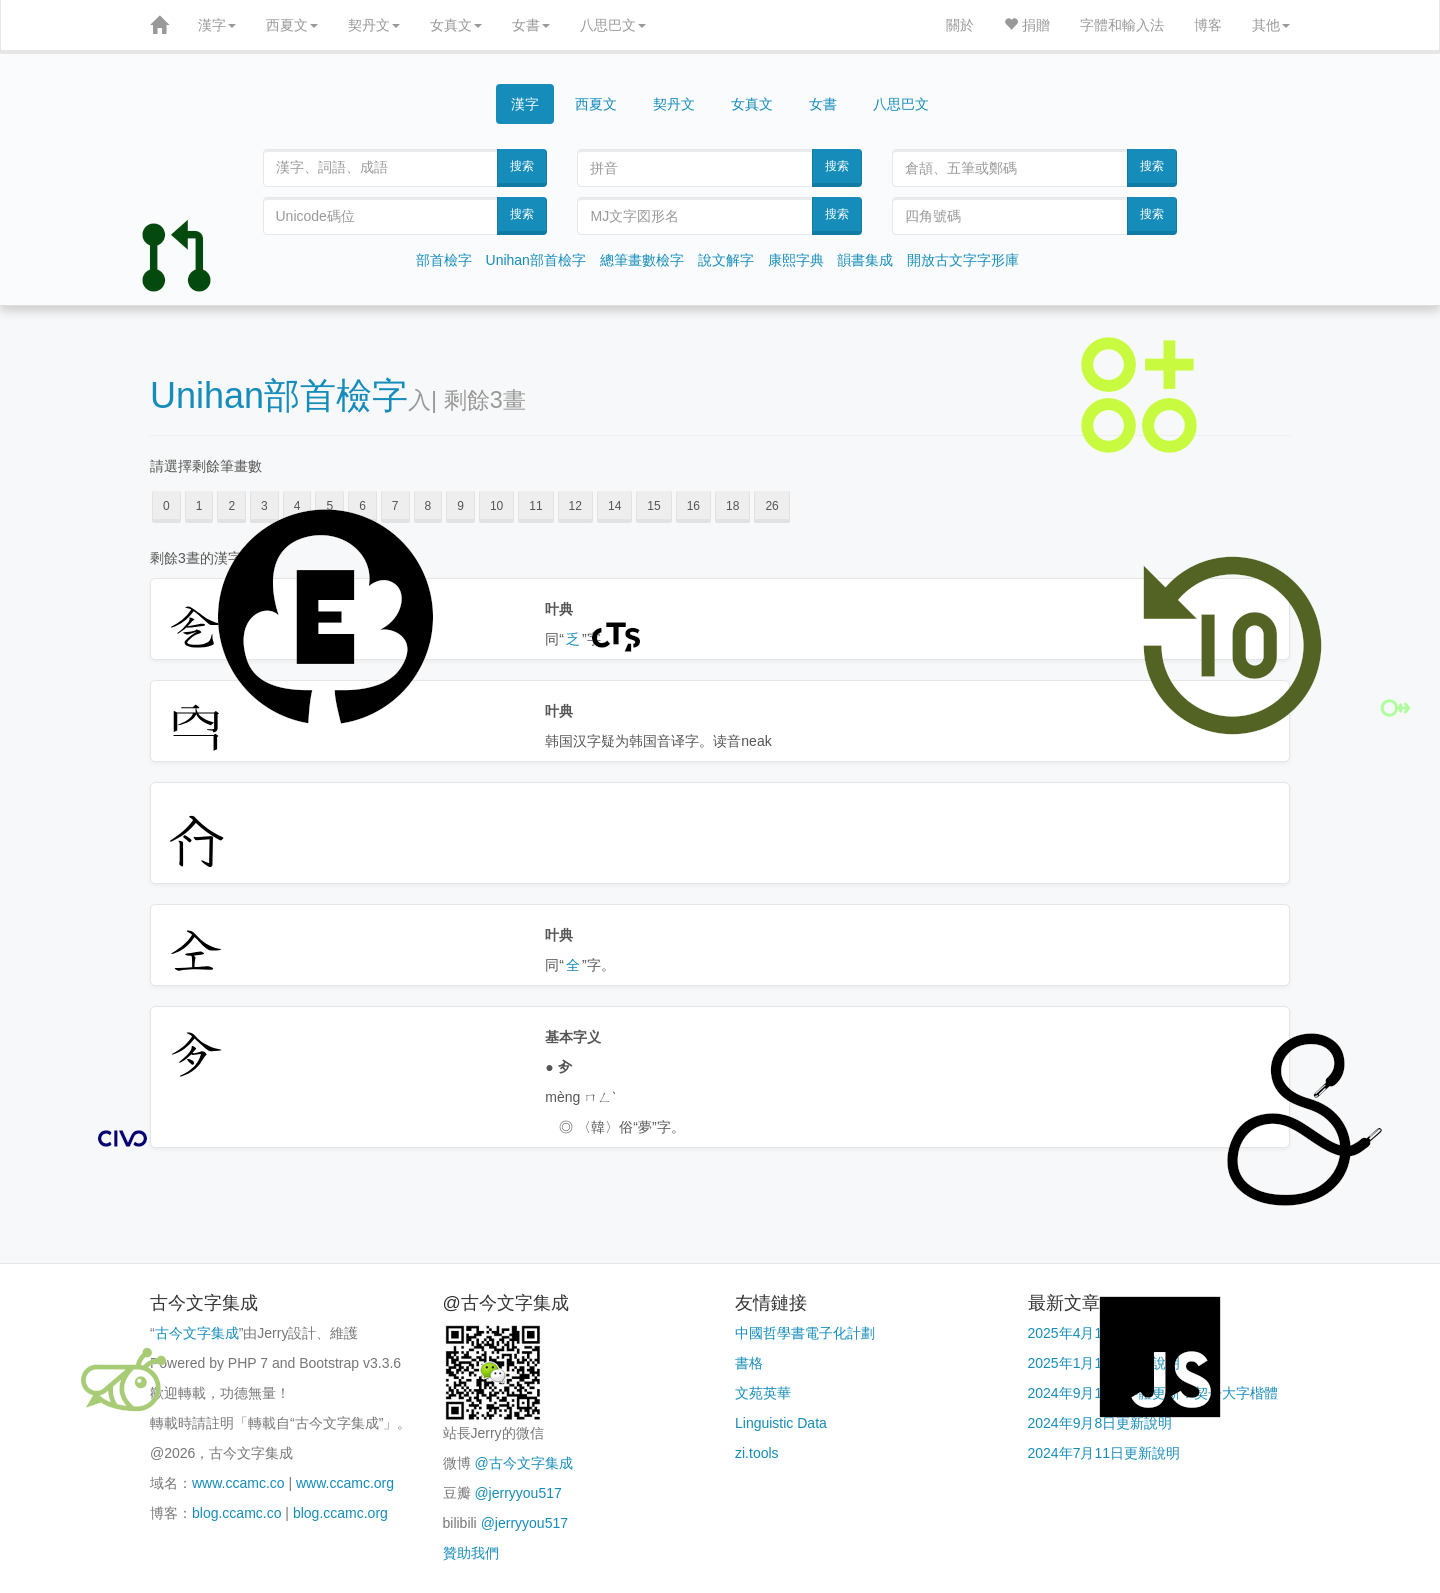 This screenshot has width=1440, height=1593. What do you see at coordinates (122, 1138) in the screenshot?
I see `civo cloud platform logo` at bounding box center [122, 1138].